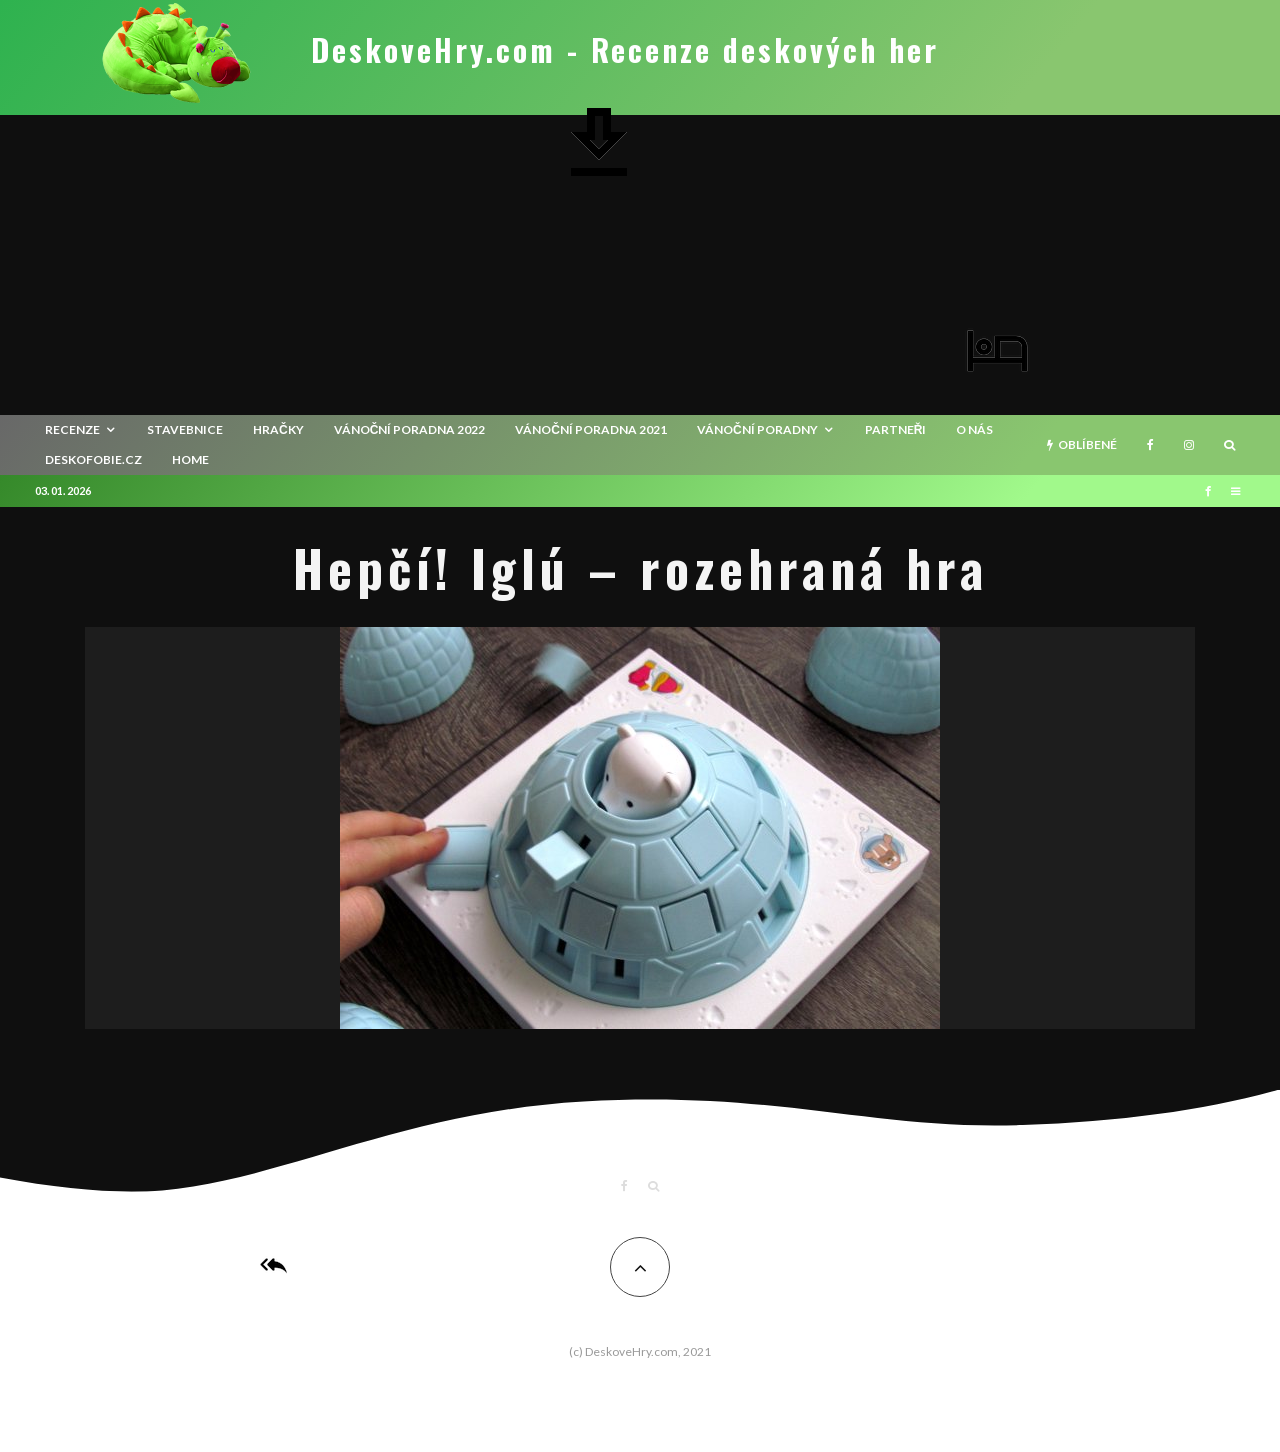  I want to click on download a file, so click(599, 144).